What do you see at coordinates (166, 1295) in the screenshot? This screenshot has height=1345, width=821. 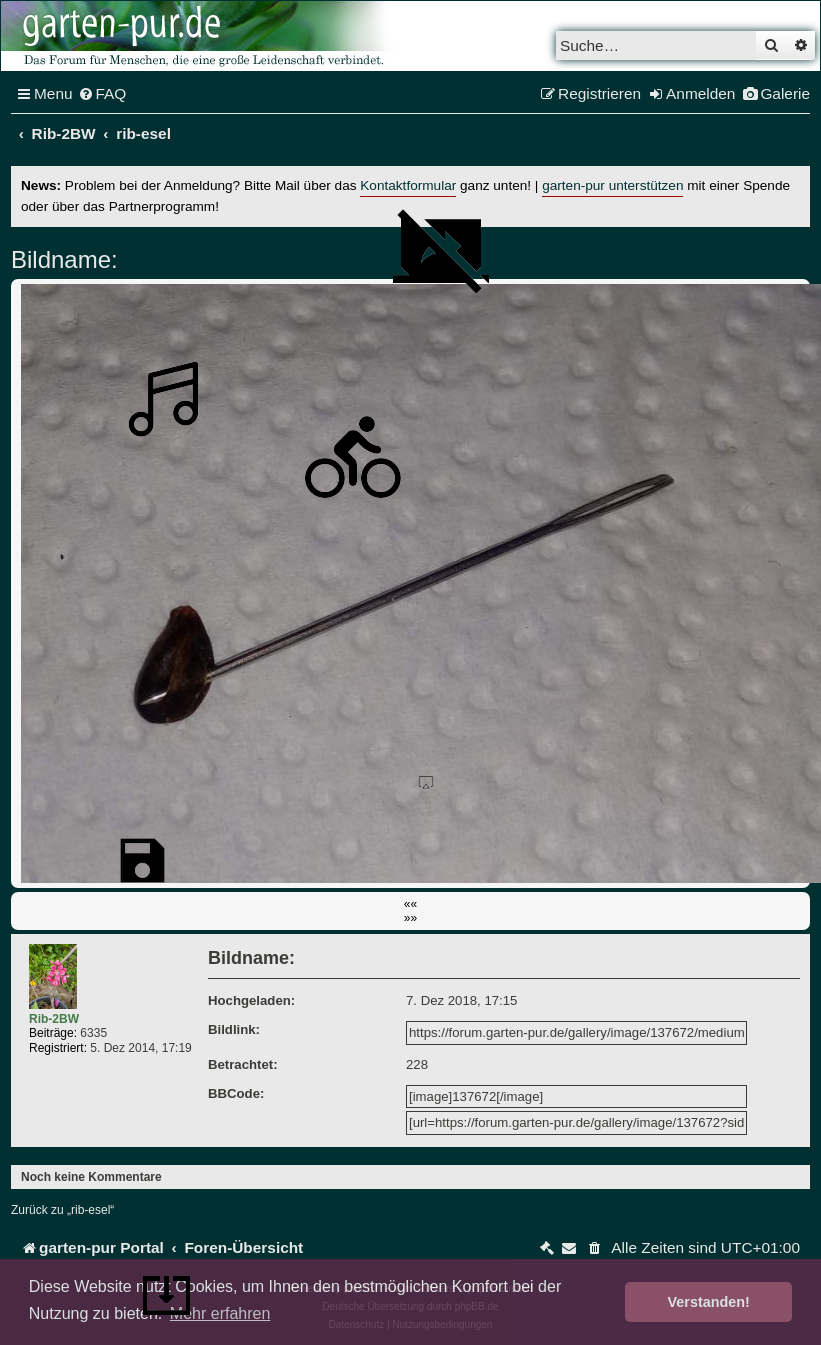 I see `download or install a system update` at bounding box center [166, 1295].